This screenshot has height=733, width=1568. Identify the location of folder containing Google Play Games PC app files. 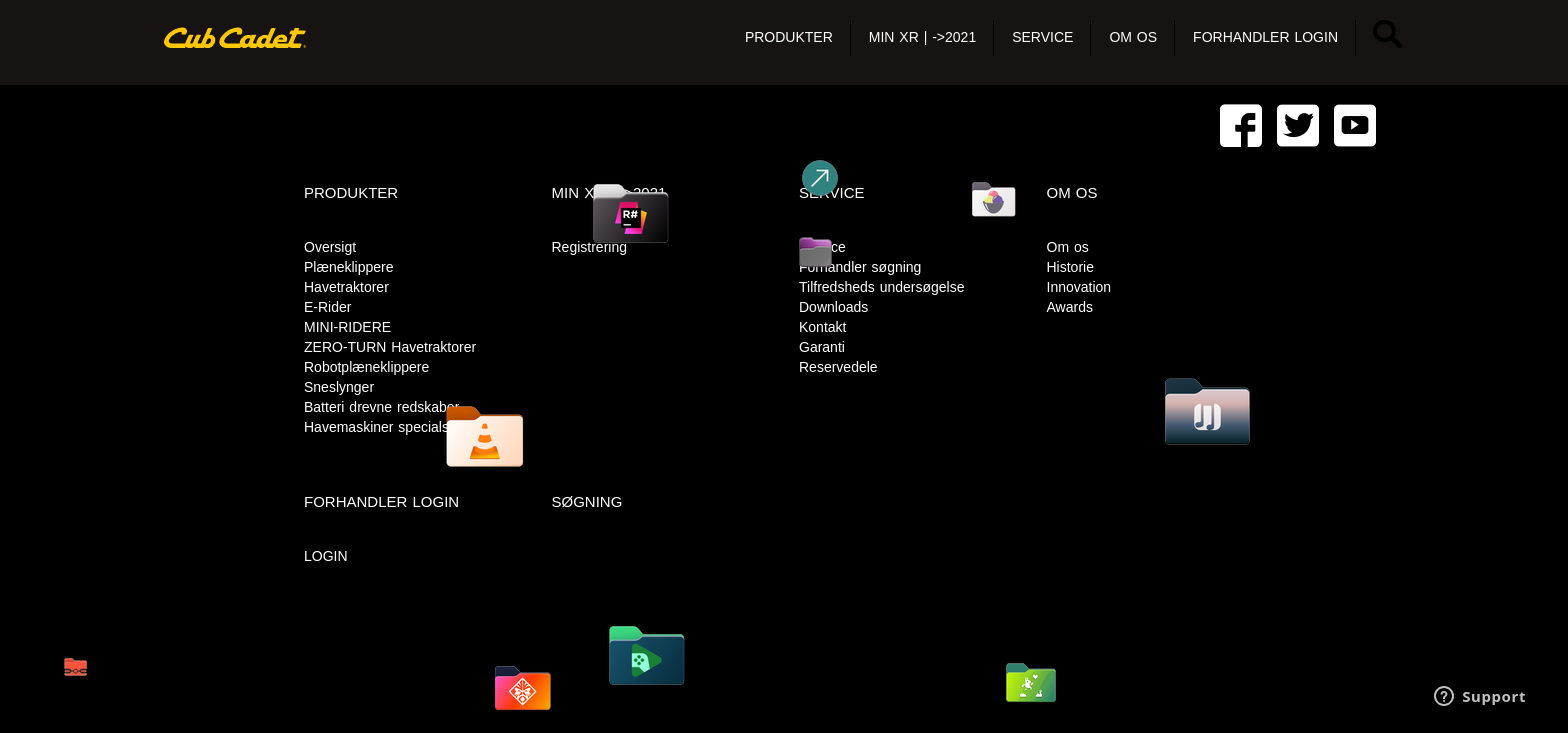
(646, 657).